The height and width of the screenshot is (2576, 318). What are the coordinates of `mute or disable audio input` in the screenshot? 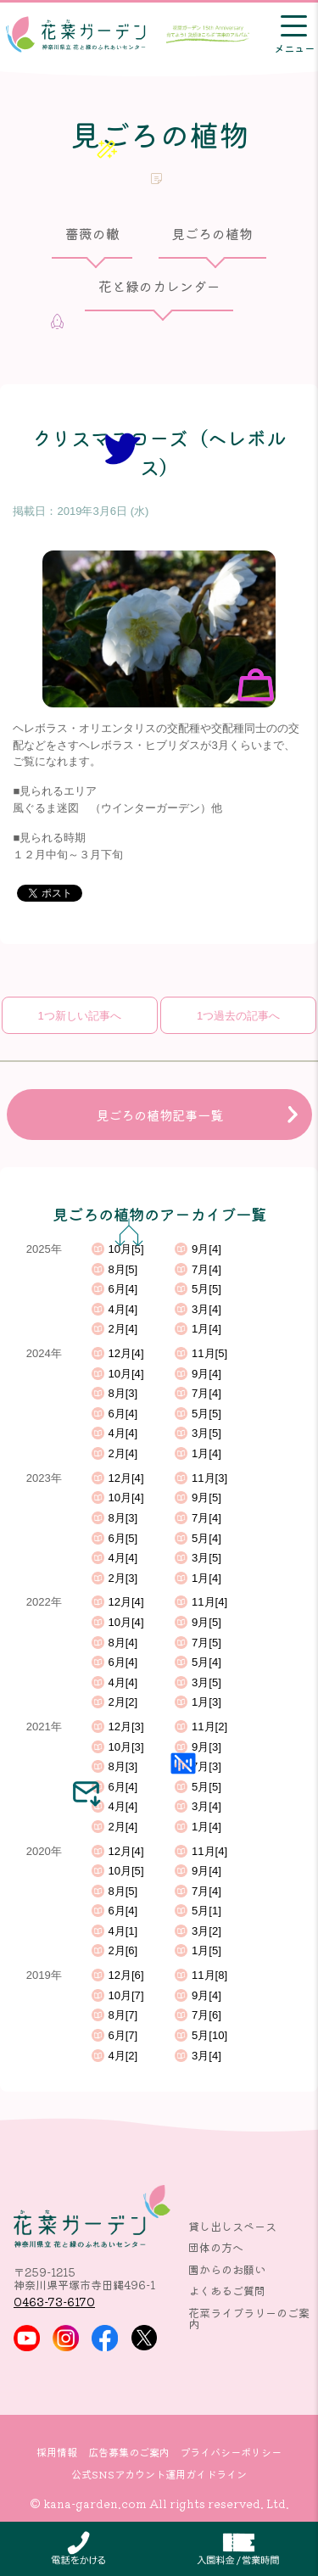 It's located at (183, 1763).